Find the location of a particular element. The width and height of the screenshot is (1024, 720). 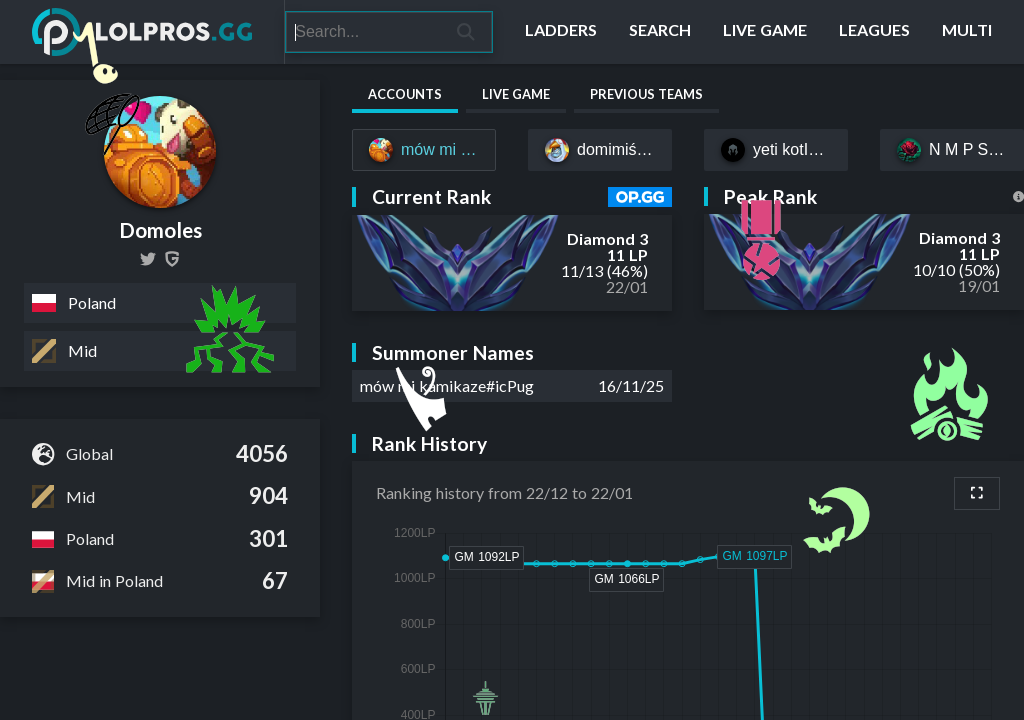

toggle night mode or dark theme is located at coordinates (836, 520).